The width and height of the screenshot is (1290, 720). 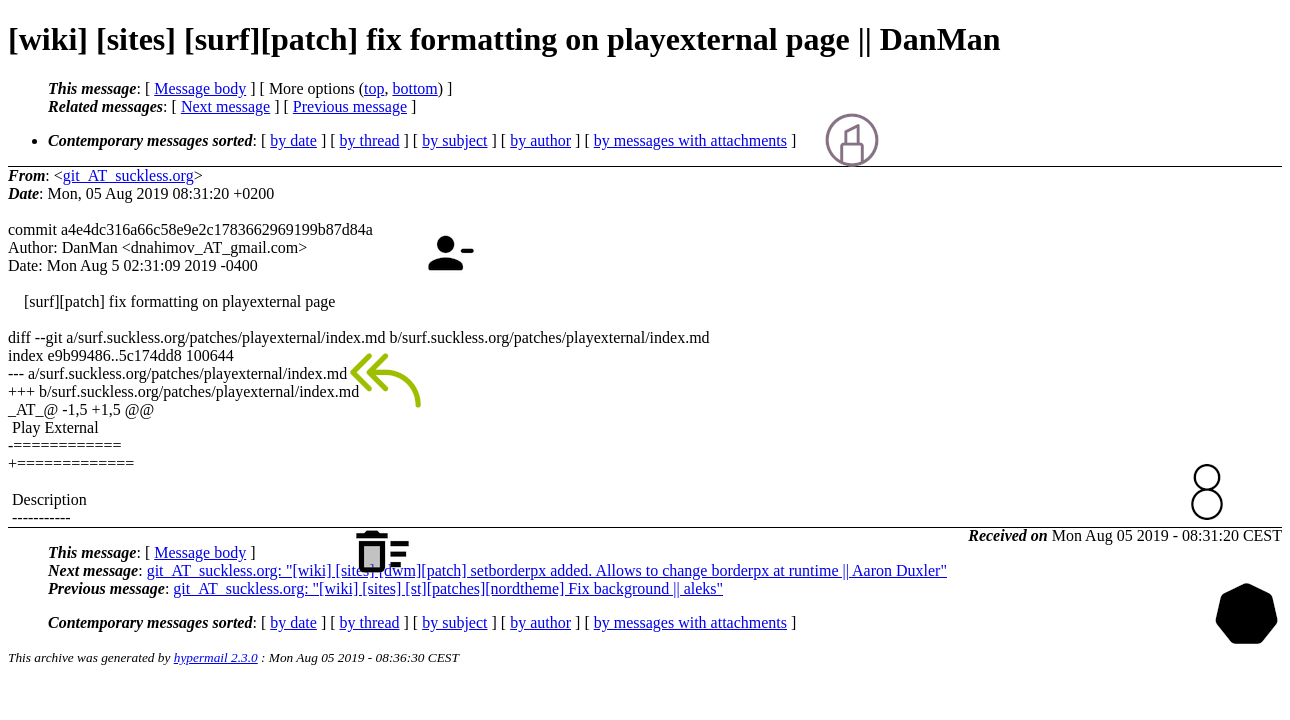 I want to click on reply all to a message or email, so click(x=385, y=380).